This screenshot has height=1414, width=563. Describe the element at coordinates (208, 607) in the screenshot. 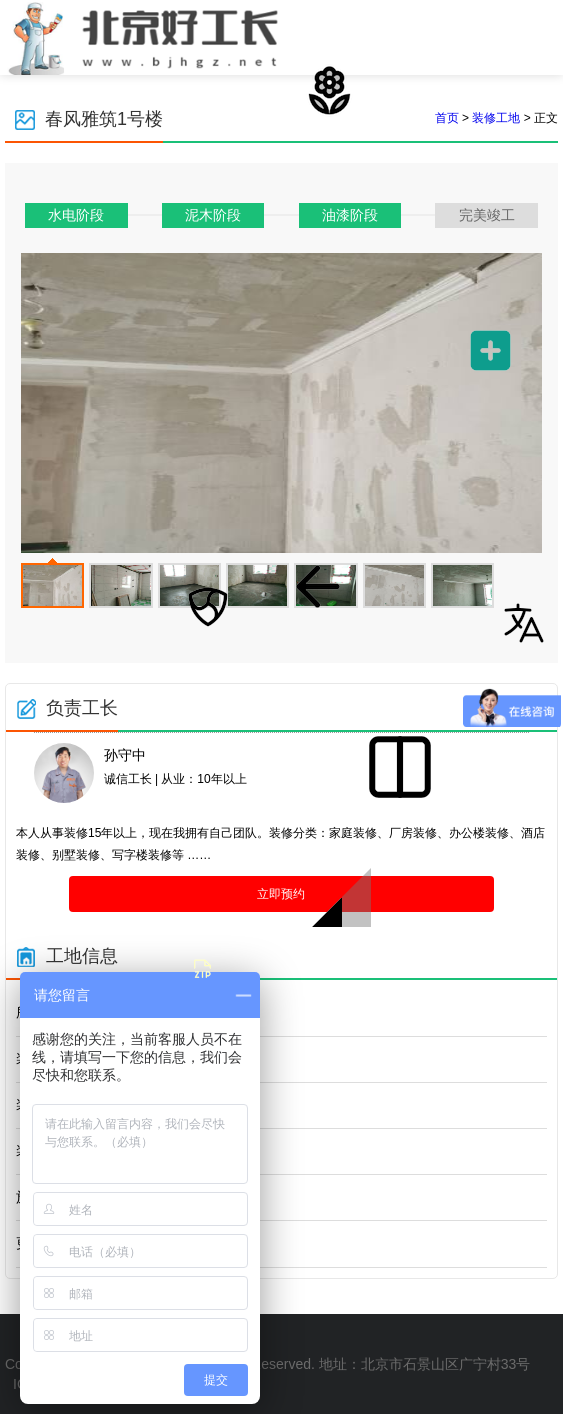

I see `NEM cryptocurrency logo` at that location.